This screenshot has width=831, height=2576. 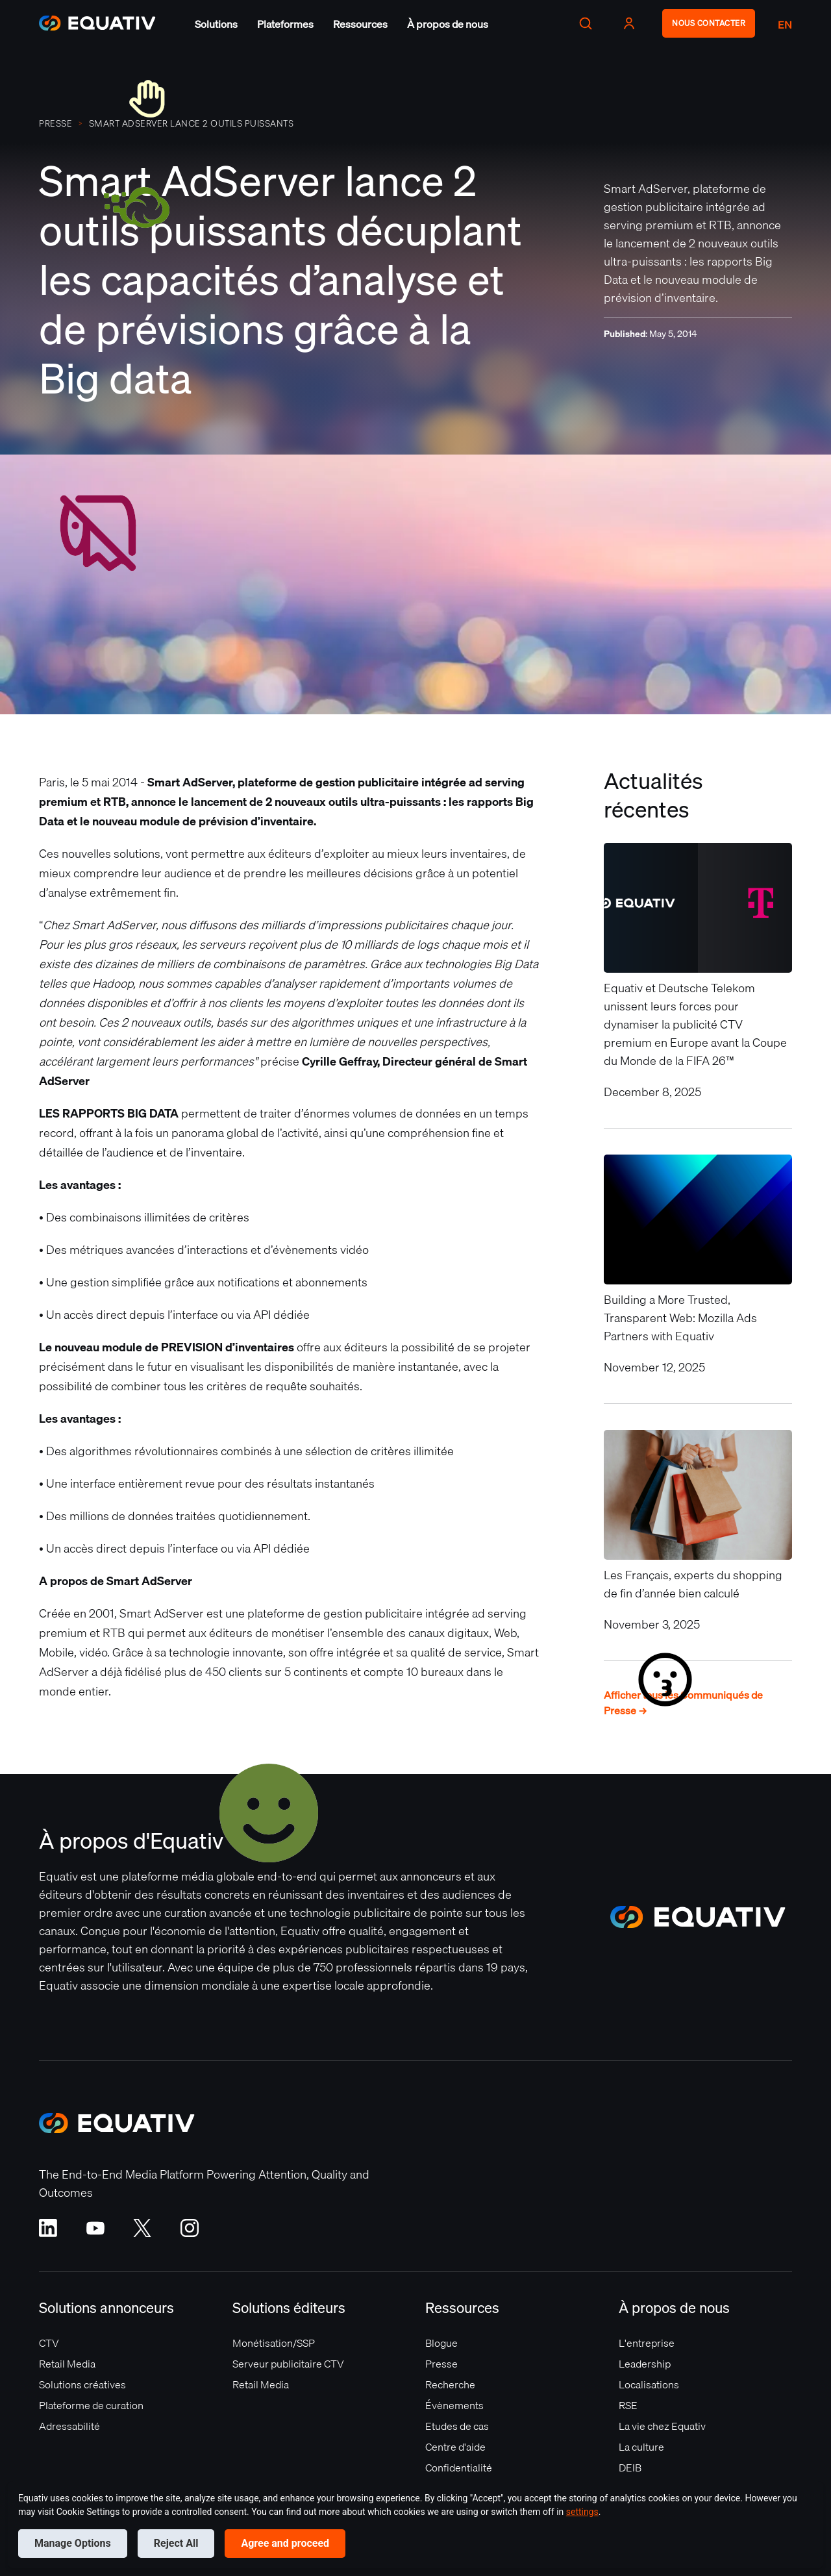 What do you see at coordinates (269, 1813) in the screenshot?
I see `add an emoji or reaction` at bounding box center [269, 1813].